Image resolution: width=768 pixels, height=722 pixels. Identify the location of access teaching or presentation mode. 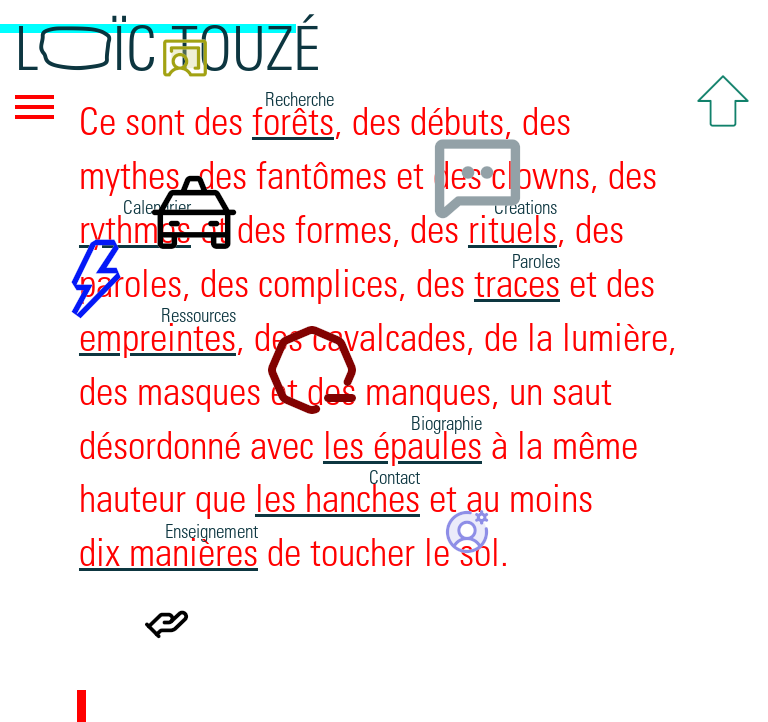
(185, 58).